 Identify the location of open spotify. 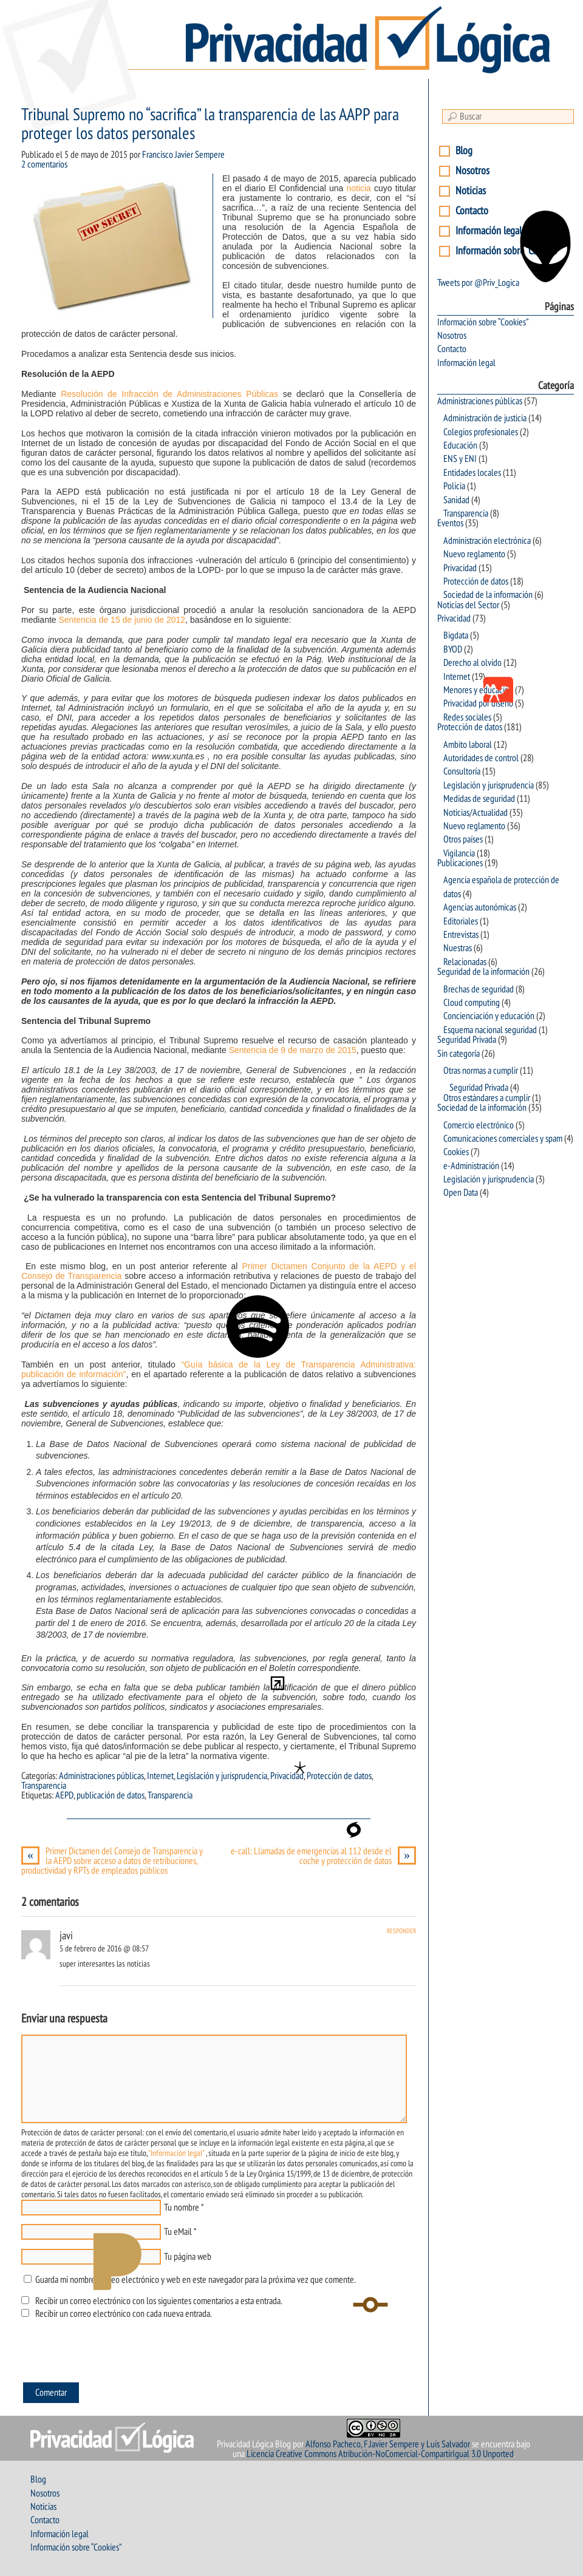
(257, 1326).